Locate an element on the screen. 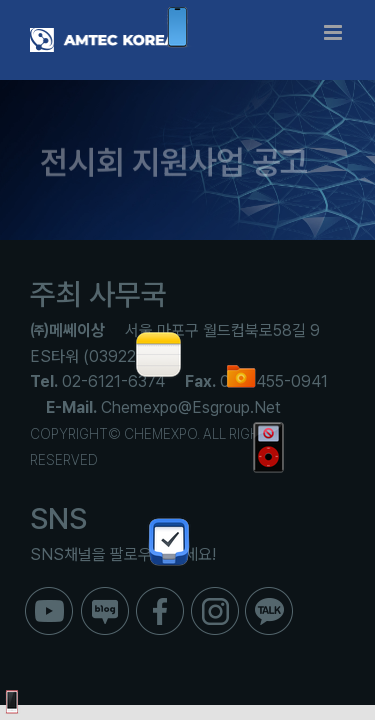  open the notes app is located at coordinates (158, 354).